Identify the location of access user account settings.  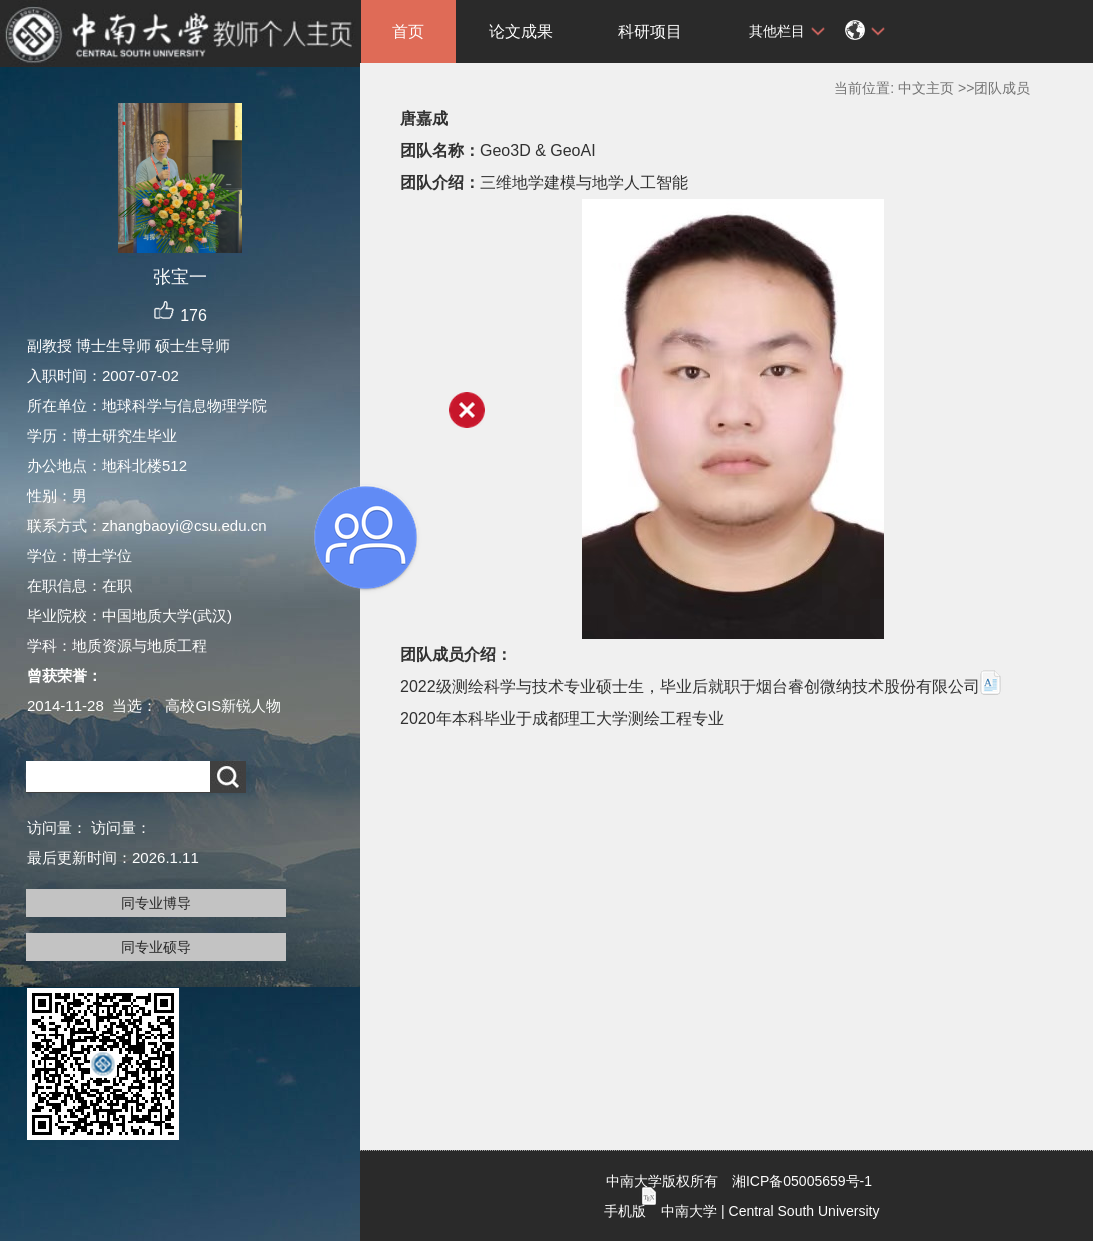
(365, 537).